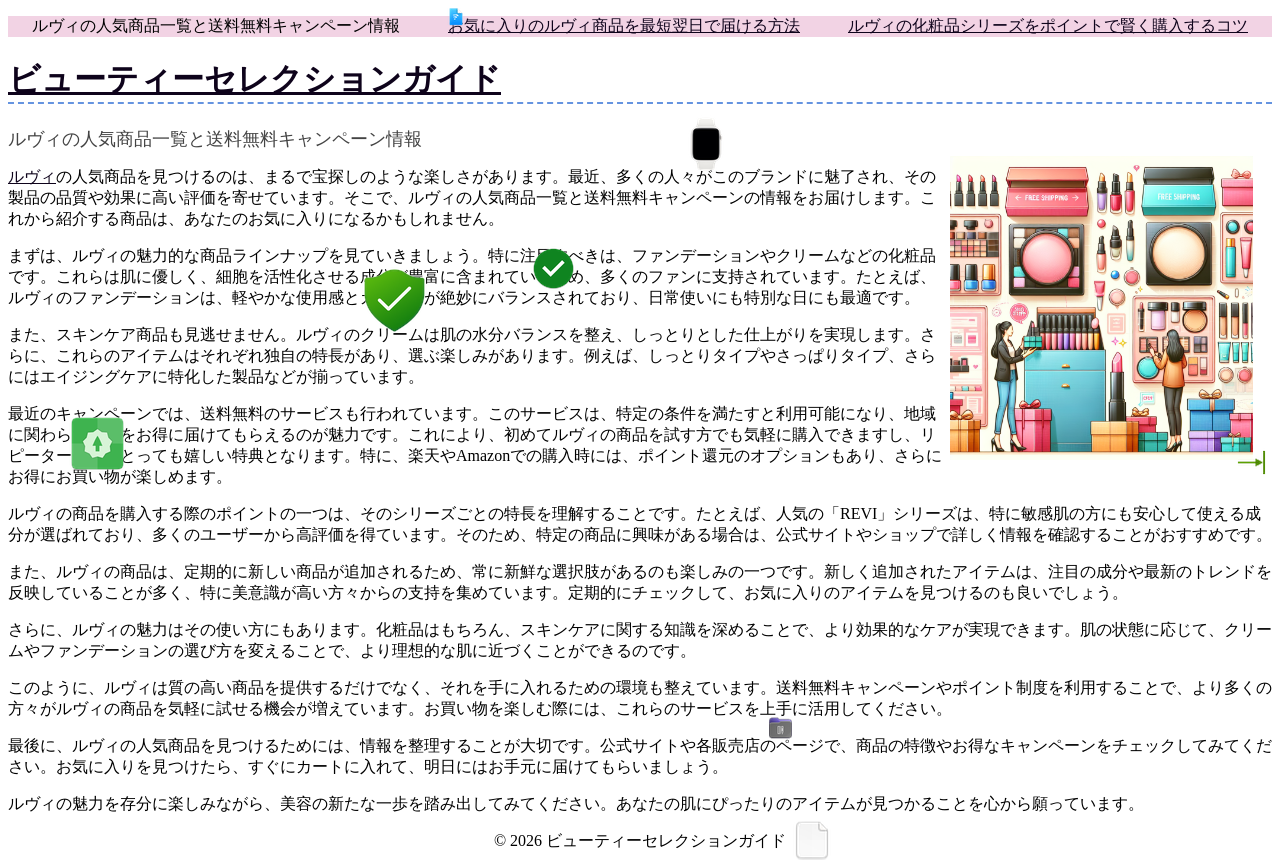  What do you see at coordinates (1251, 462) in the screenshot?
I see `jump to the last item in a list` at bounding box center [1251, 462].